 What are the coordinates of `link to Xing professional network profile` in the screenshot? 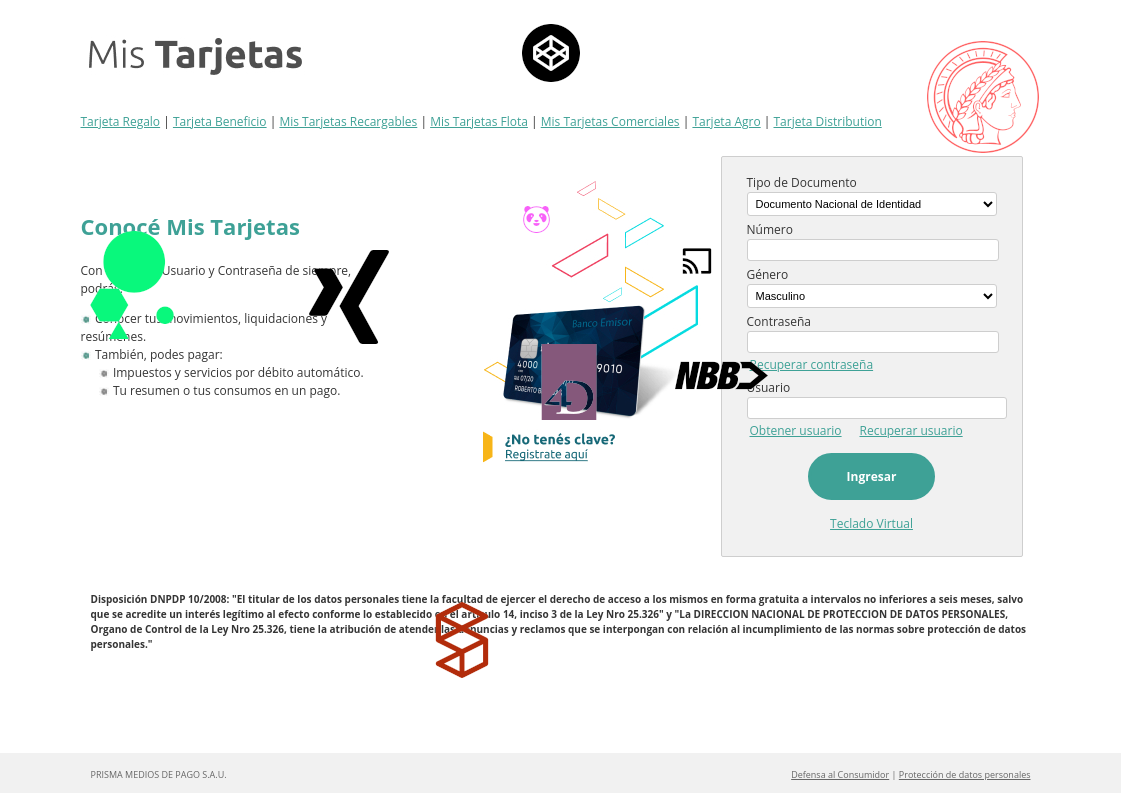 It's located at (349, 297).